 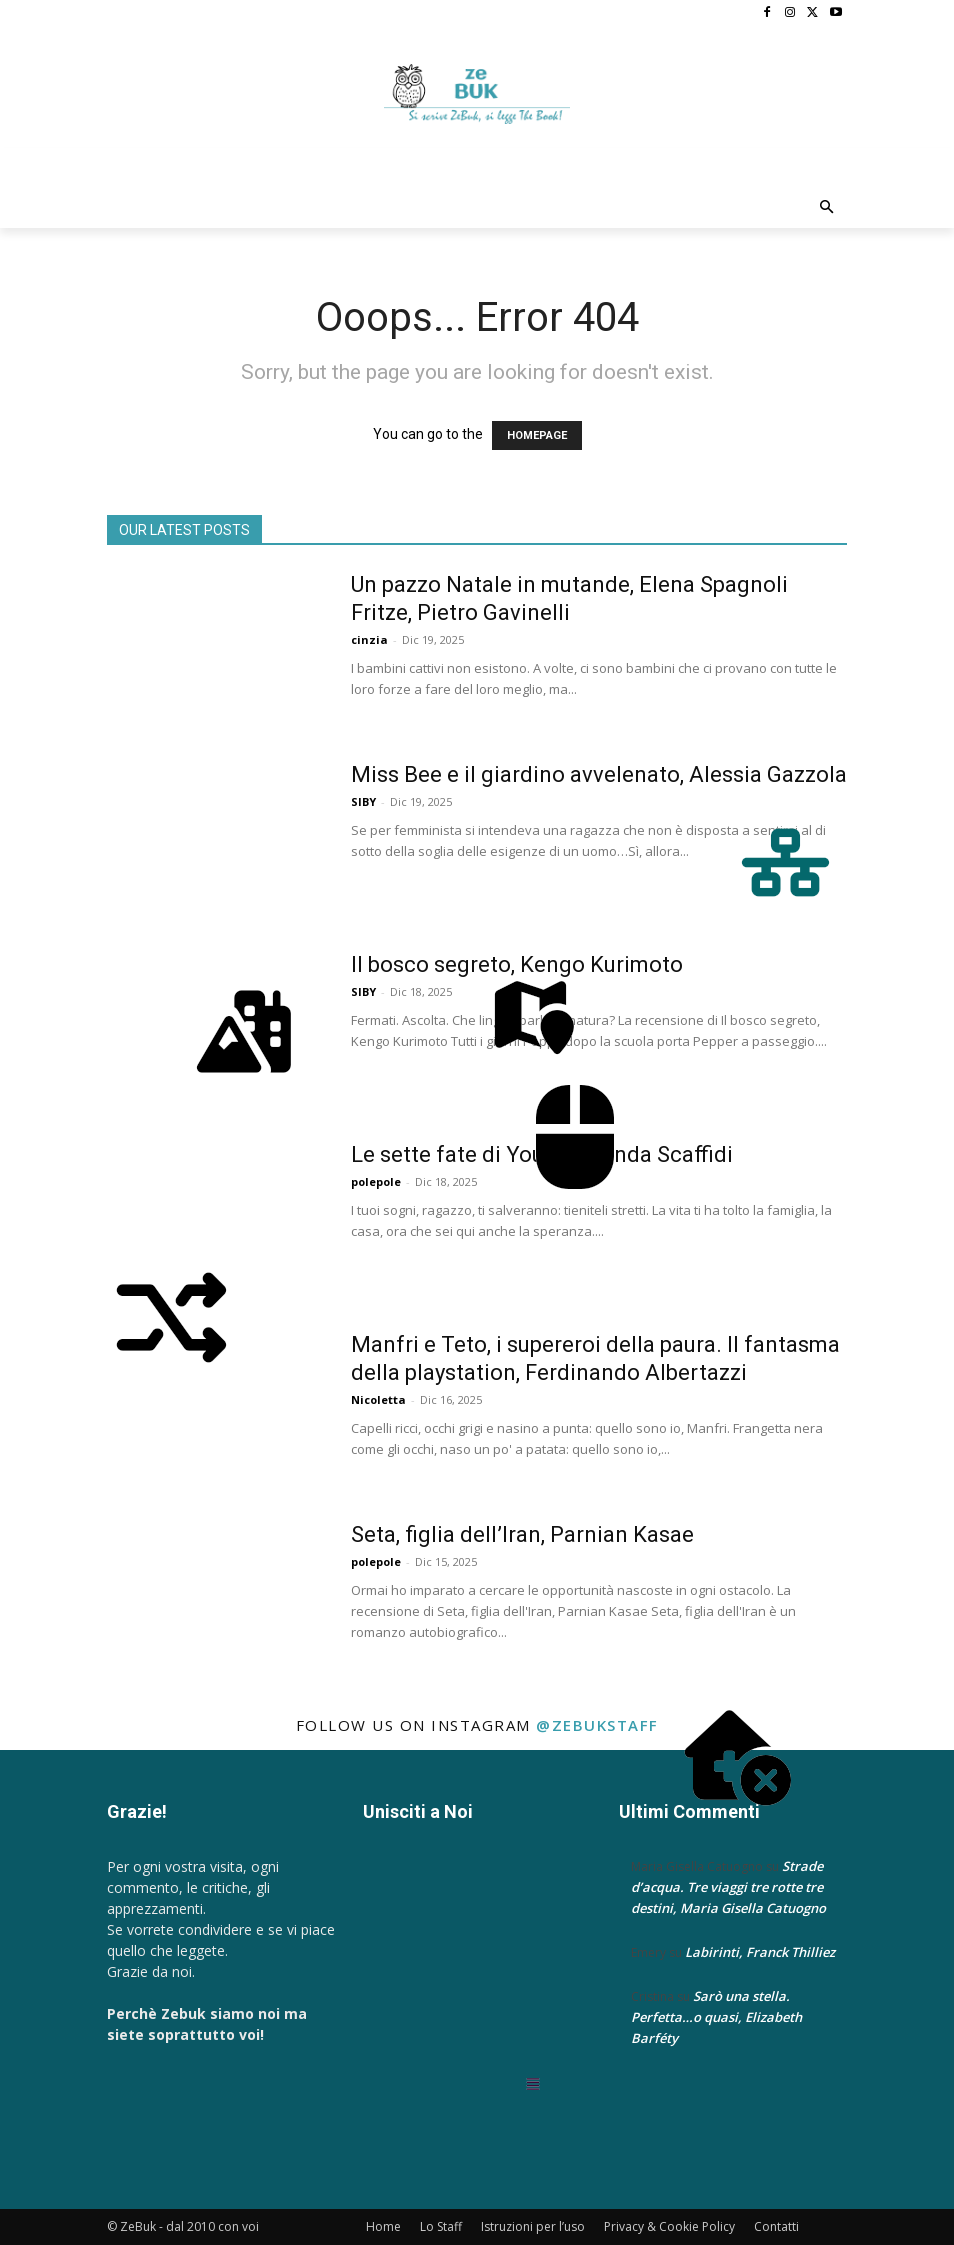 I want to click on explore outdoor and urban destinations, so click(x=244, y=1031).